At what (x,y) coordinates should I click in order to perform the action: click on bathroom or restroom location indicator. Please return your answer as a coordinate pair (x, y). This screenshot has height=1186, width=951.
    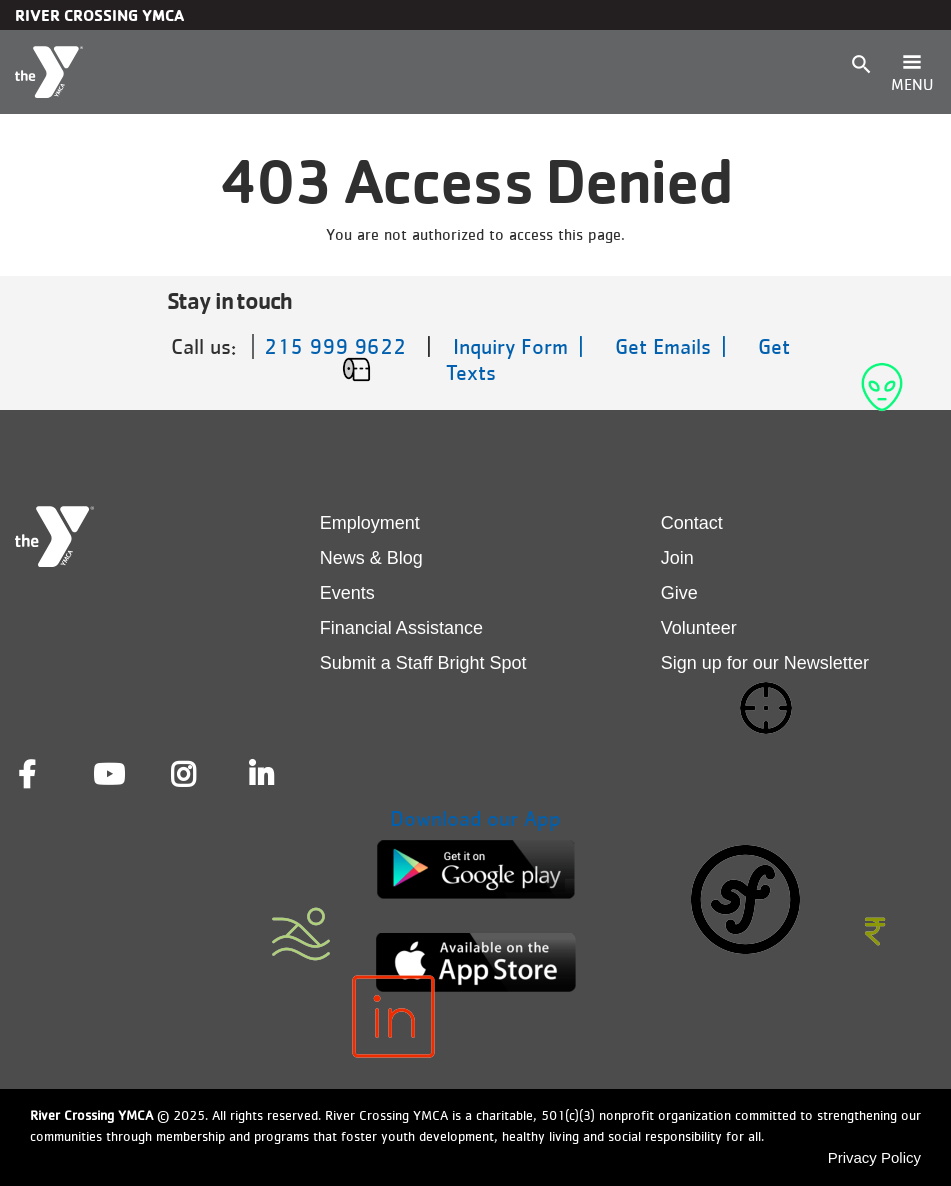
    Looking at the image, I should click on (356, 369).